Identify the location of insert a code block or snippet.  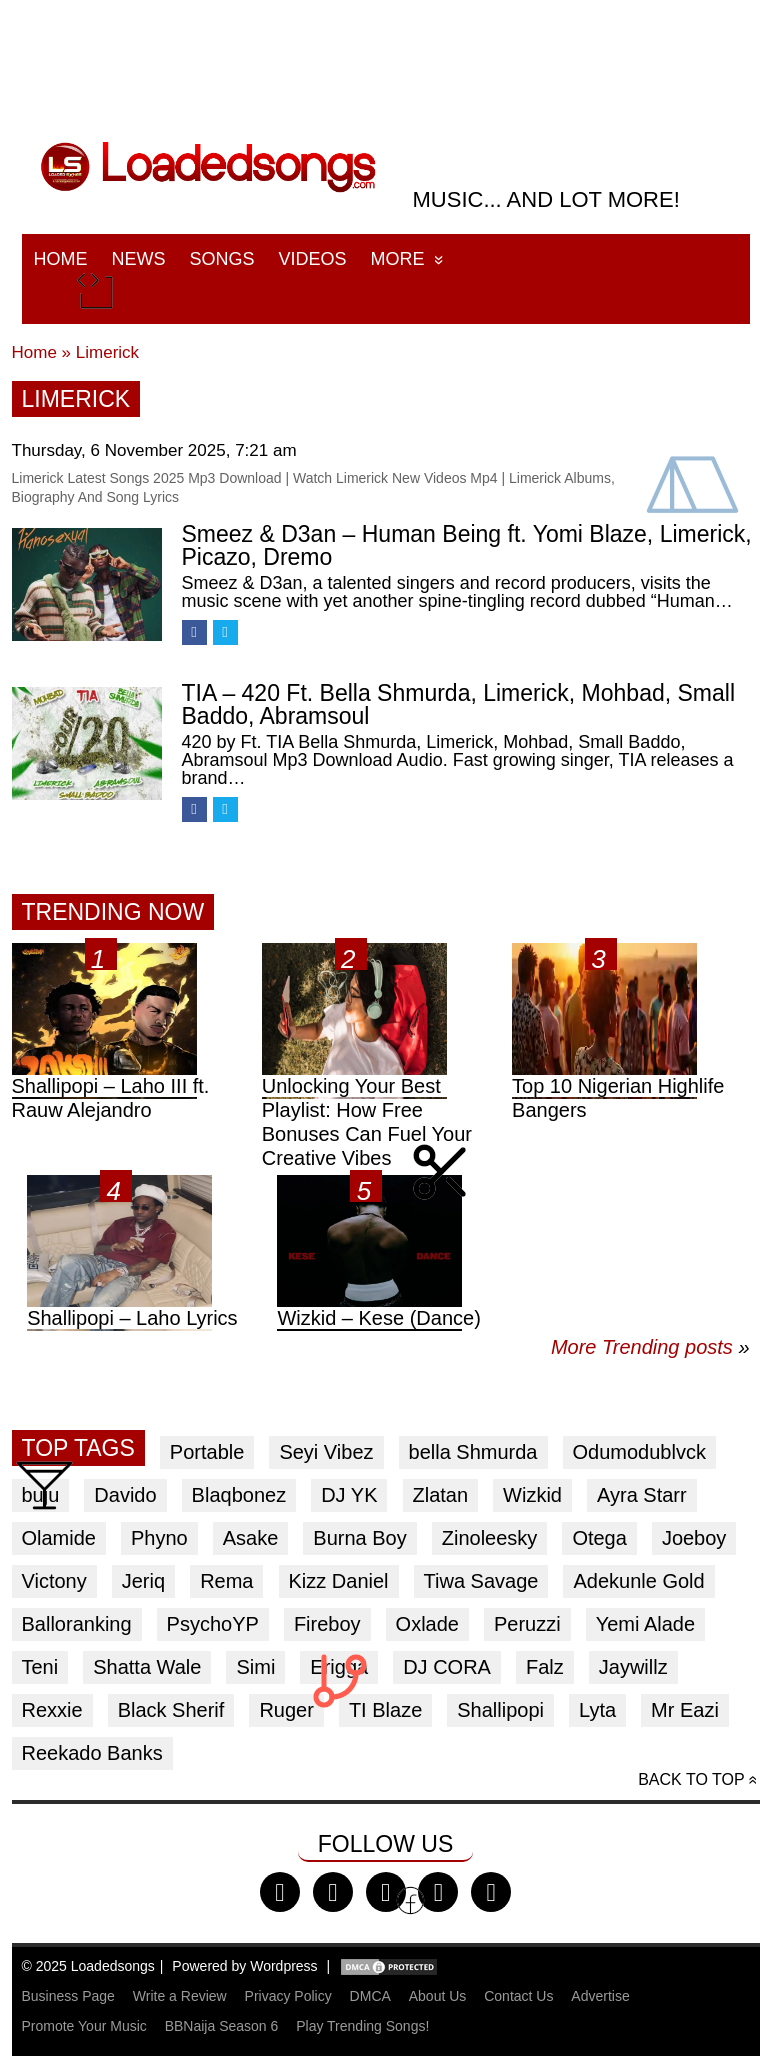
(96, 292).